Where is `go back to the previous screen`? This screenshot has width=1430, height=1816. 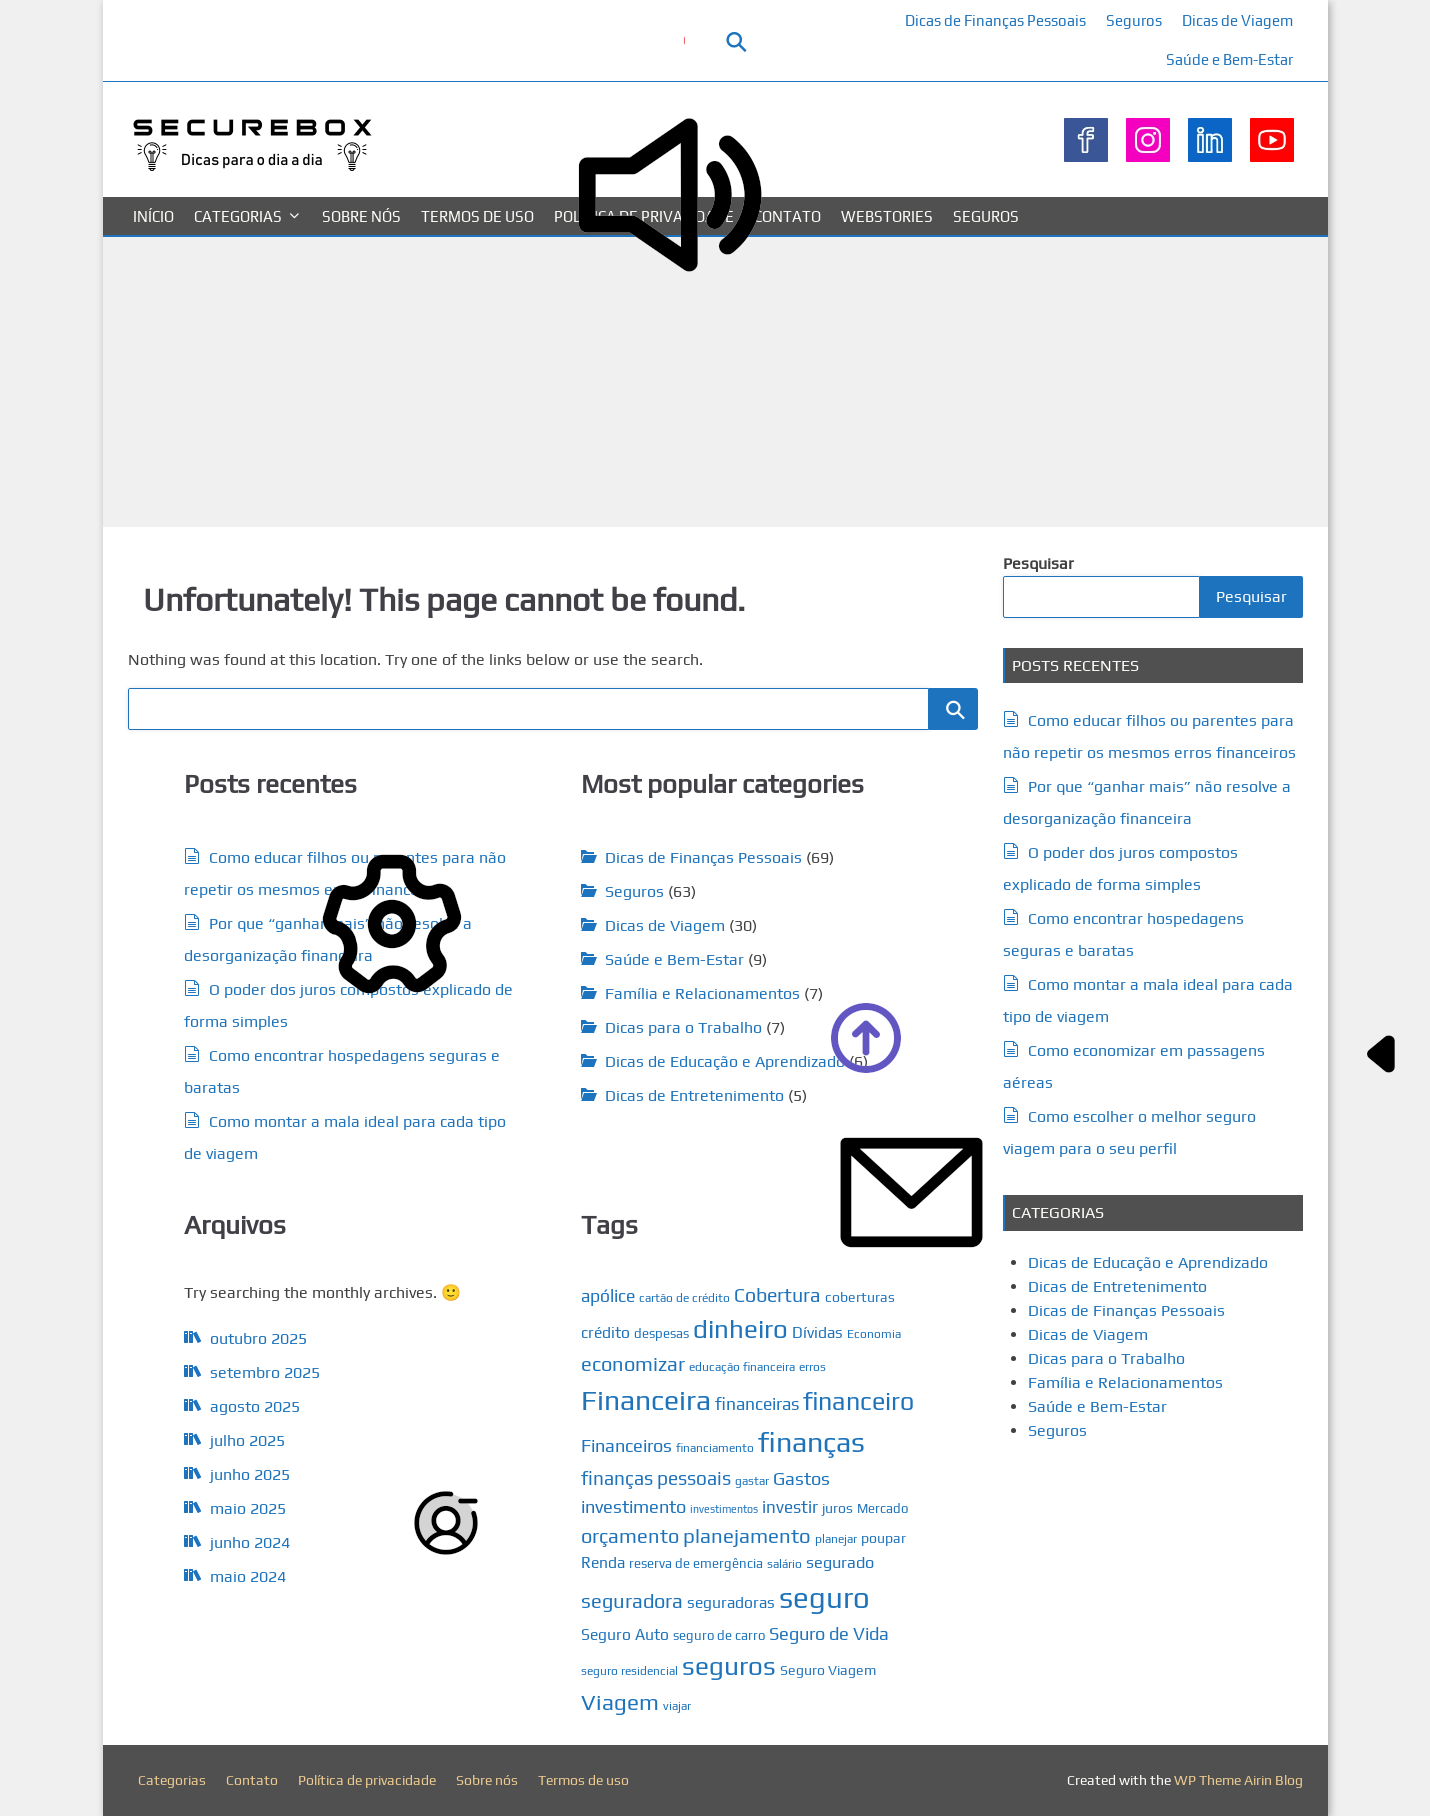
go back to the previous screen is located at coordinates (1384, 1054).